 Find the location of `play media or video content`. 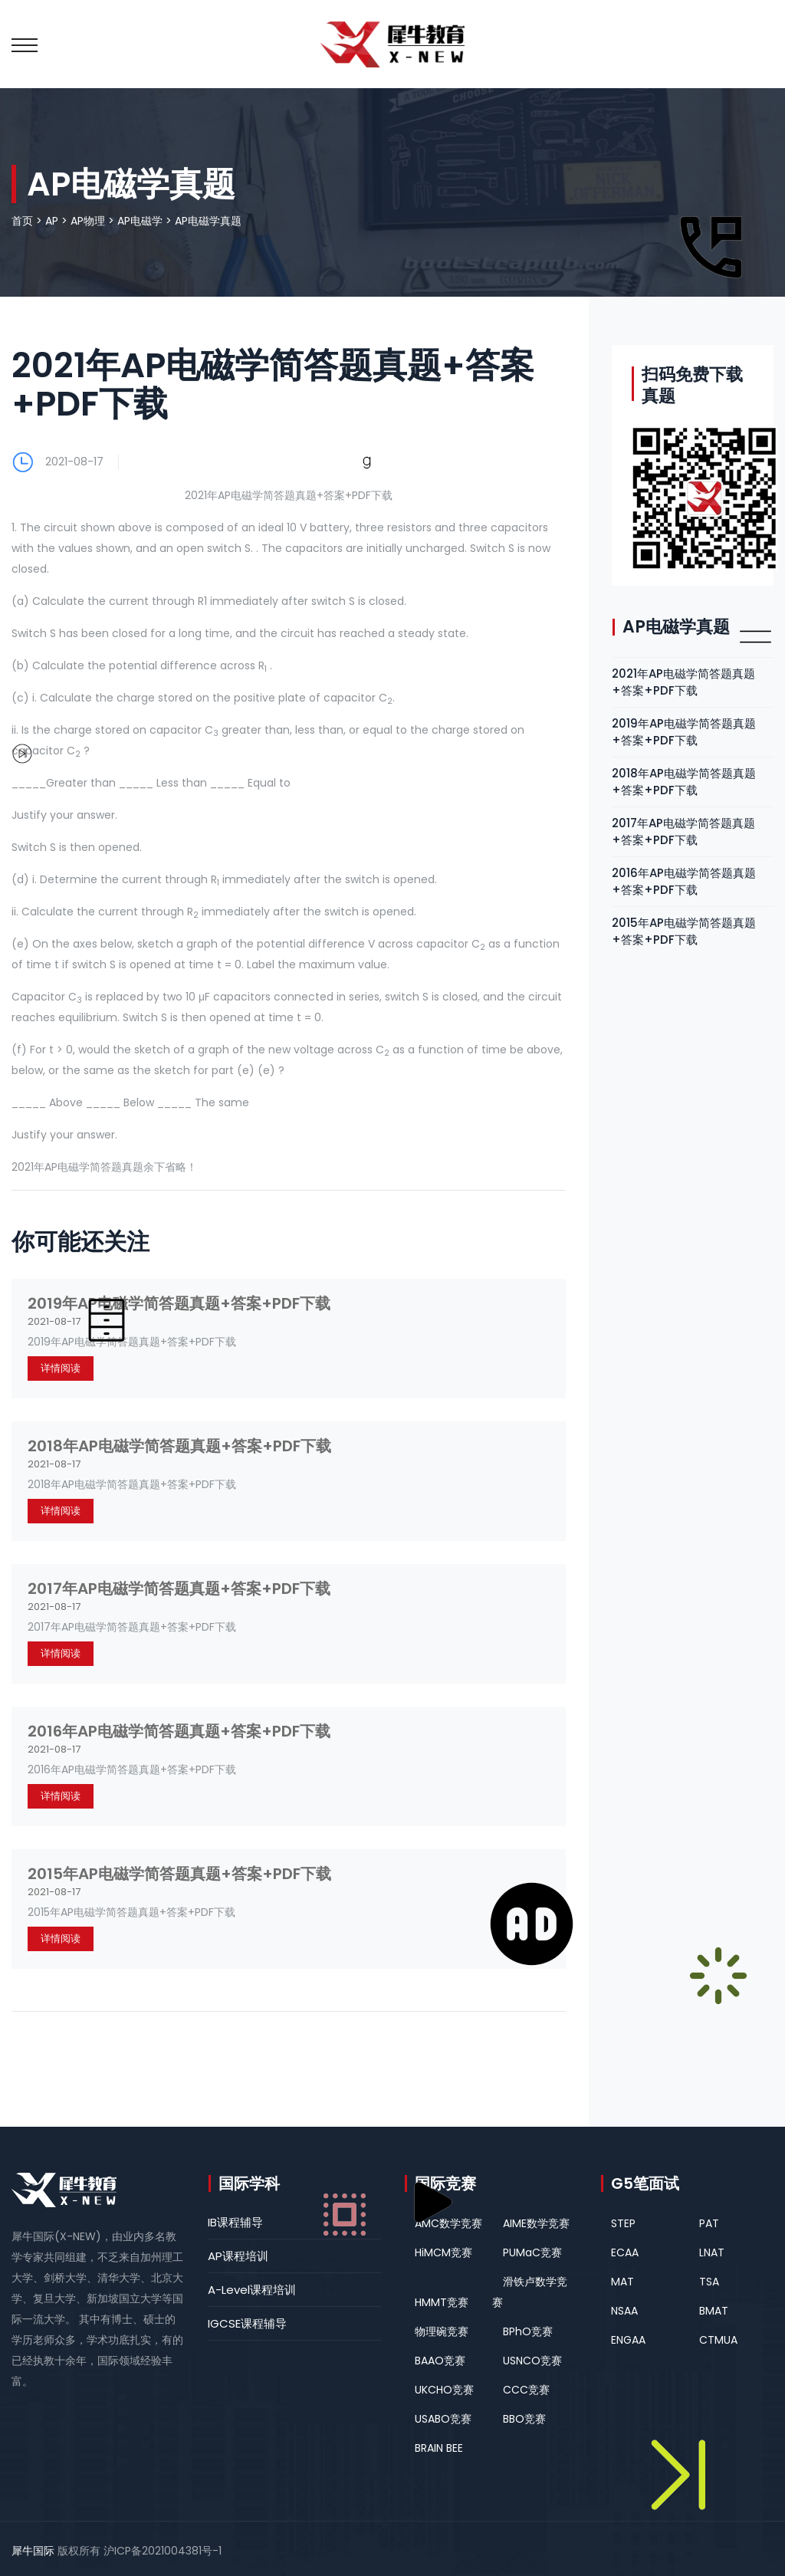

play media or video content is located at coordinates (432, 2202).